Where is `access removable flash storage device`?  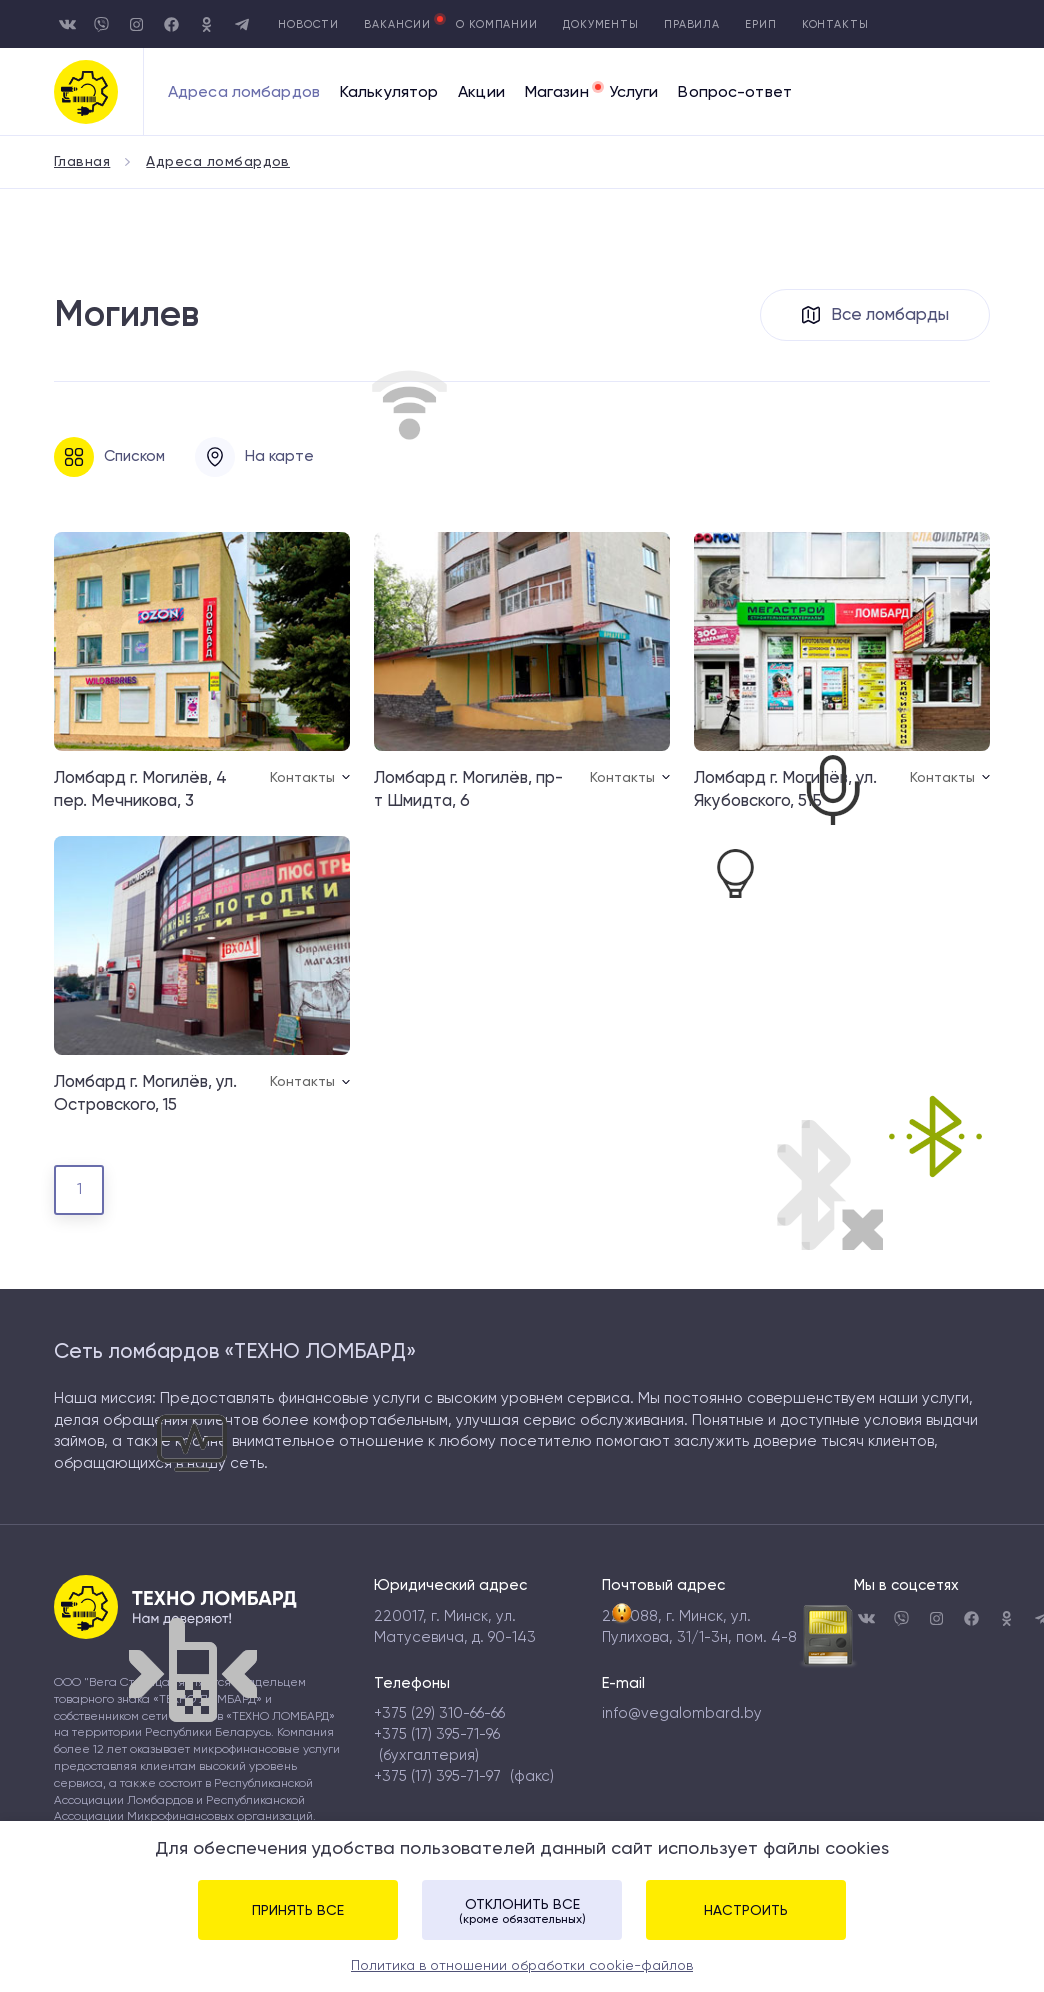 access removable flash storage device is located at coordinates (827, 1636).